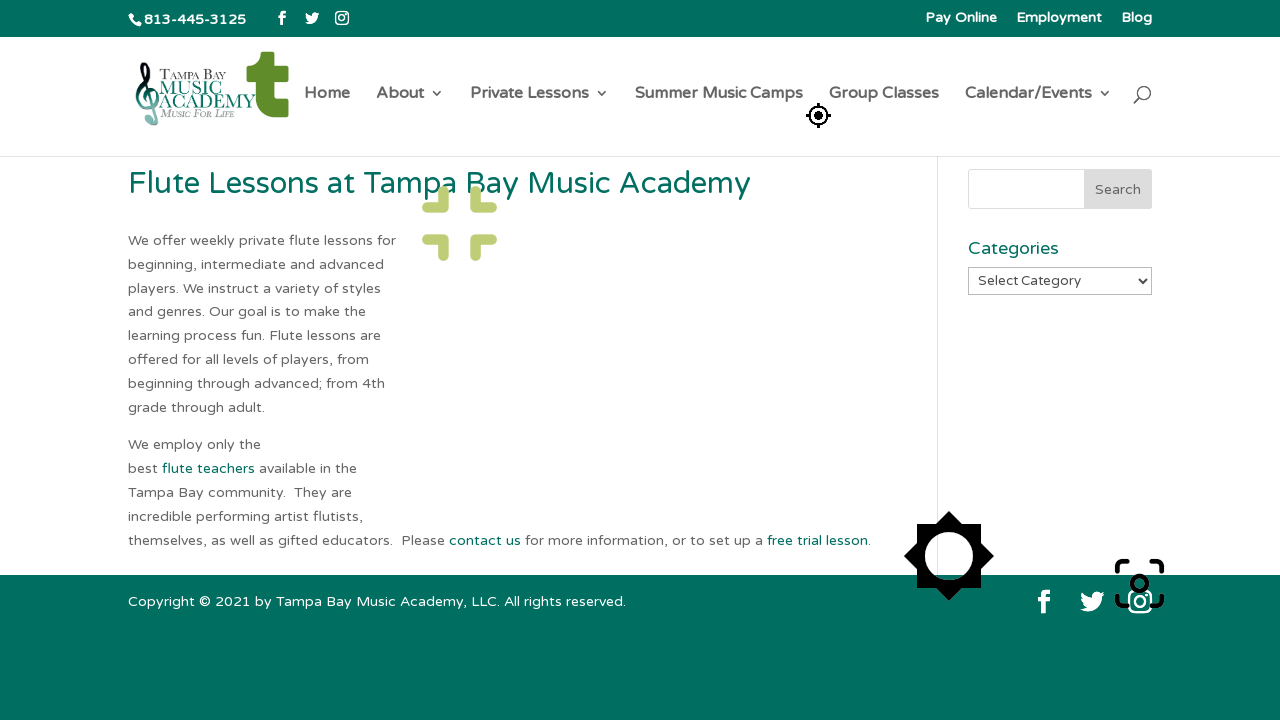 This screenshot has width=1280, height=720. I want to click on compress or reduce content size, so click(459, 223).